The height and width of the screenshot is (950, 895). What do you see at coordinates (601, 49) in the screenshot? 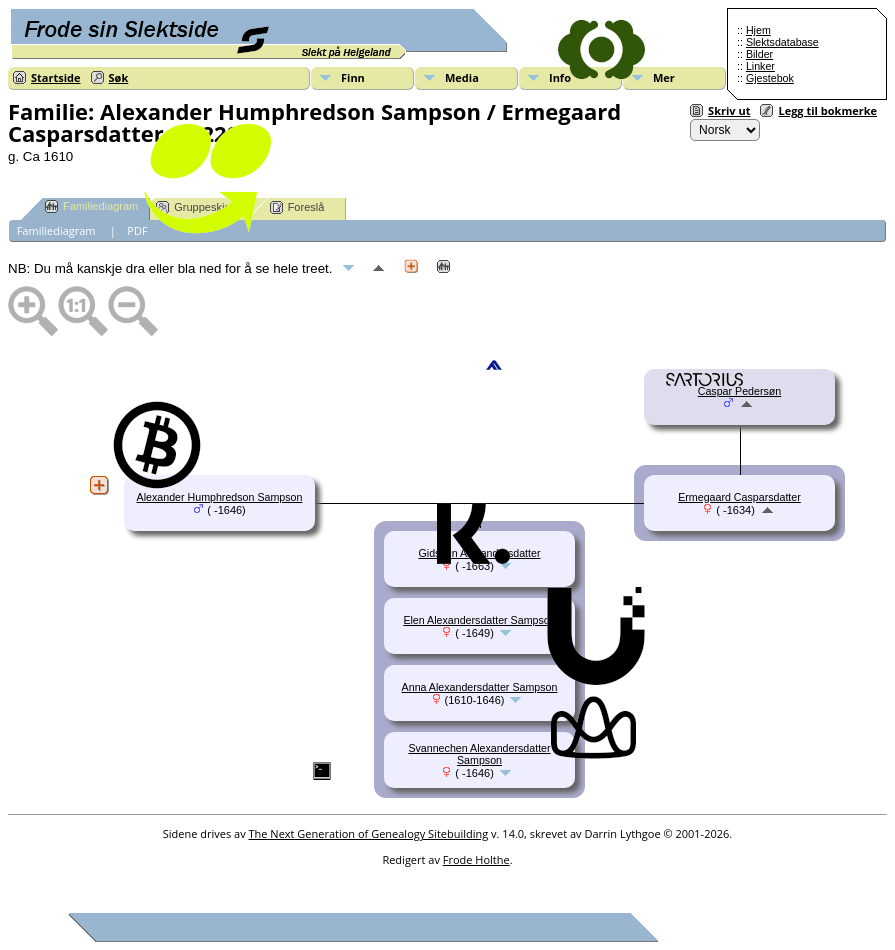
I see `cloudcannon logo` at bounding box center [601, 49].